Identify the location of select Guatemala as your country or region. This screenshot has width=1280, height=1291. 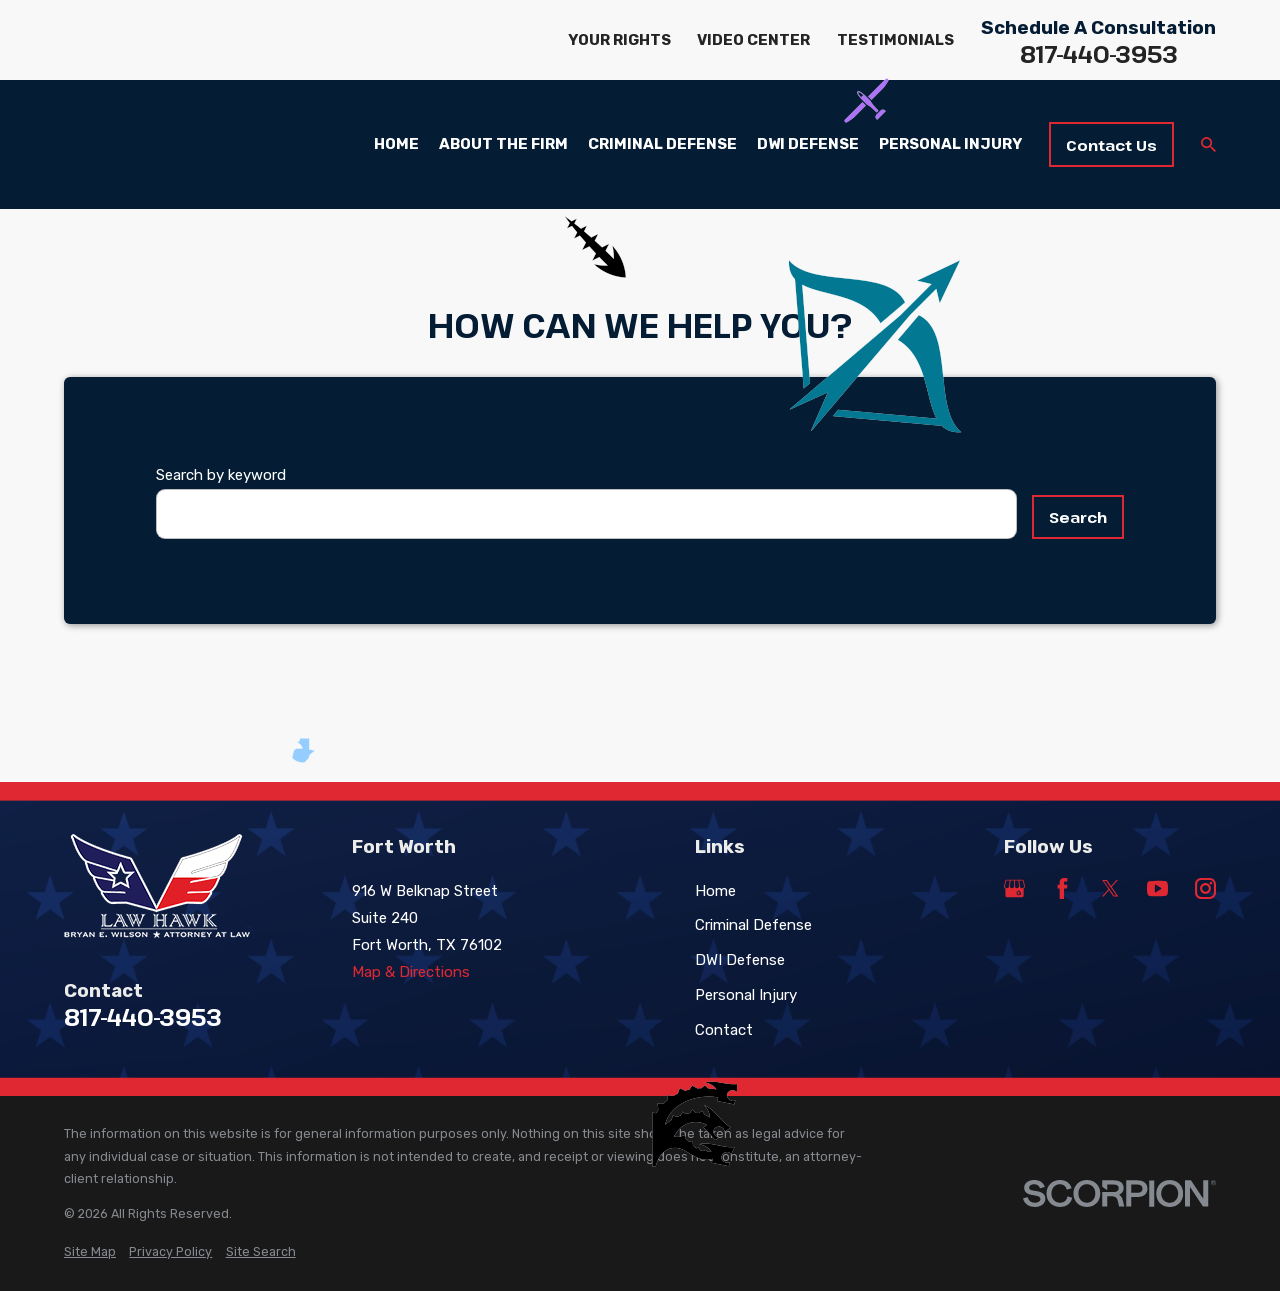
(303, 750).